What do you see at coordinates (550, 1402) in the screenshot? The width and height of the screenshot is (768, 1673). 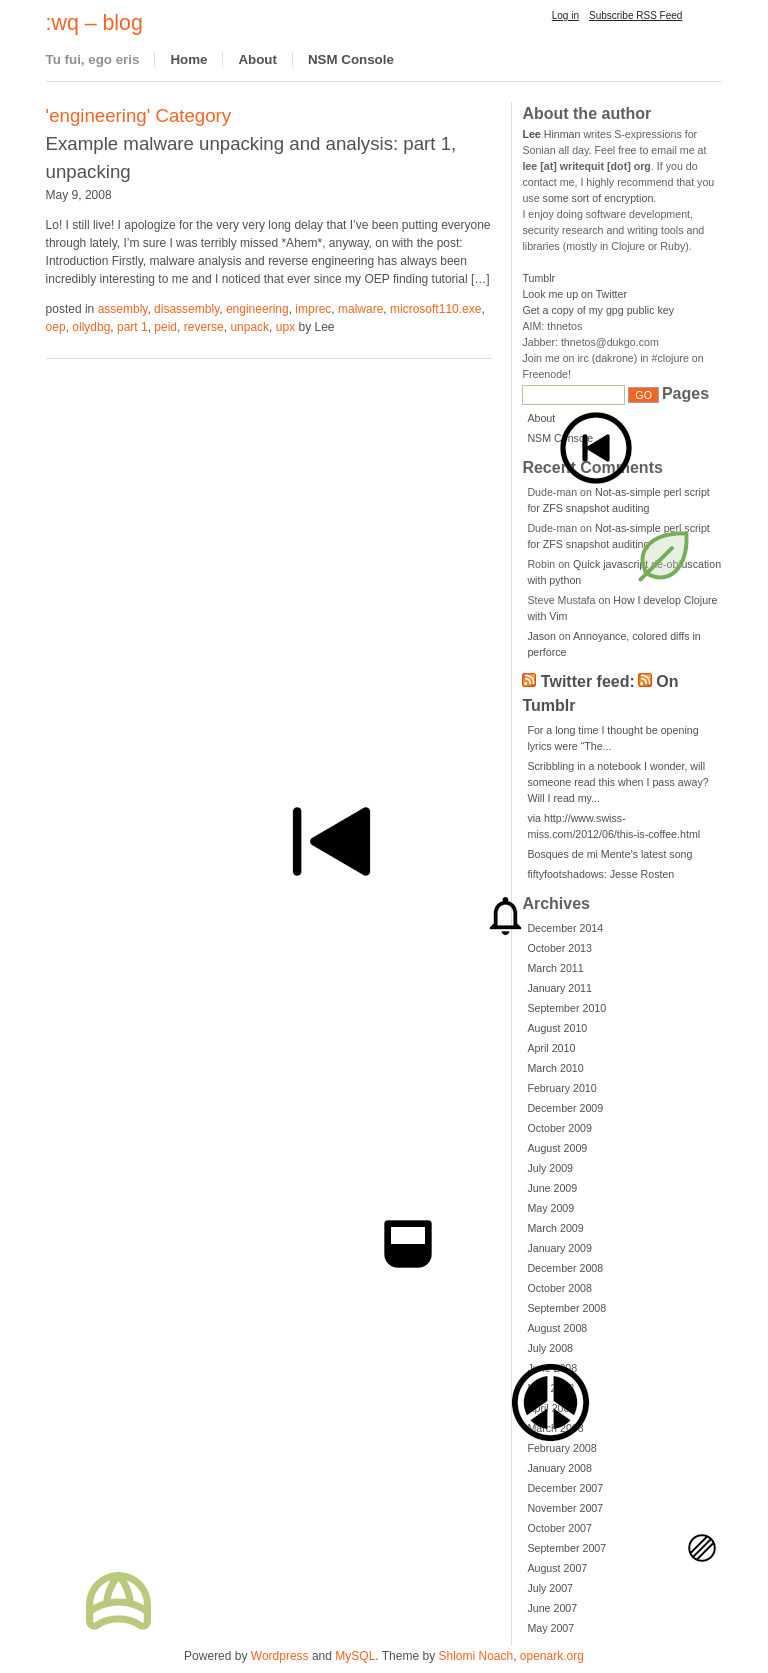 I see `indicates a peaceful or non-violent mode` at bounding box center [550, 1402].